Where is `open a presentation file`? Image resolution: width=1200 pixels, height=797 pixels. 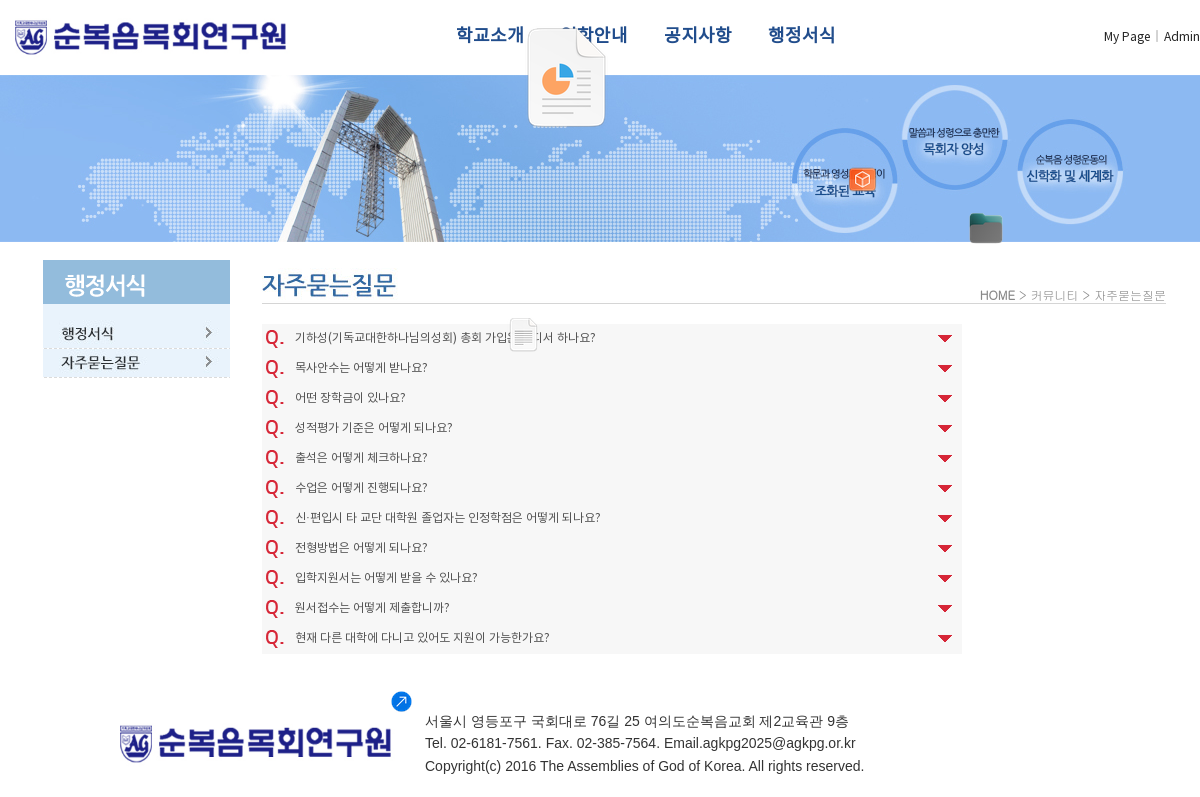
open a presentation file is located at coordinates (566, 77).